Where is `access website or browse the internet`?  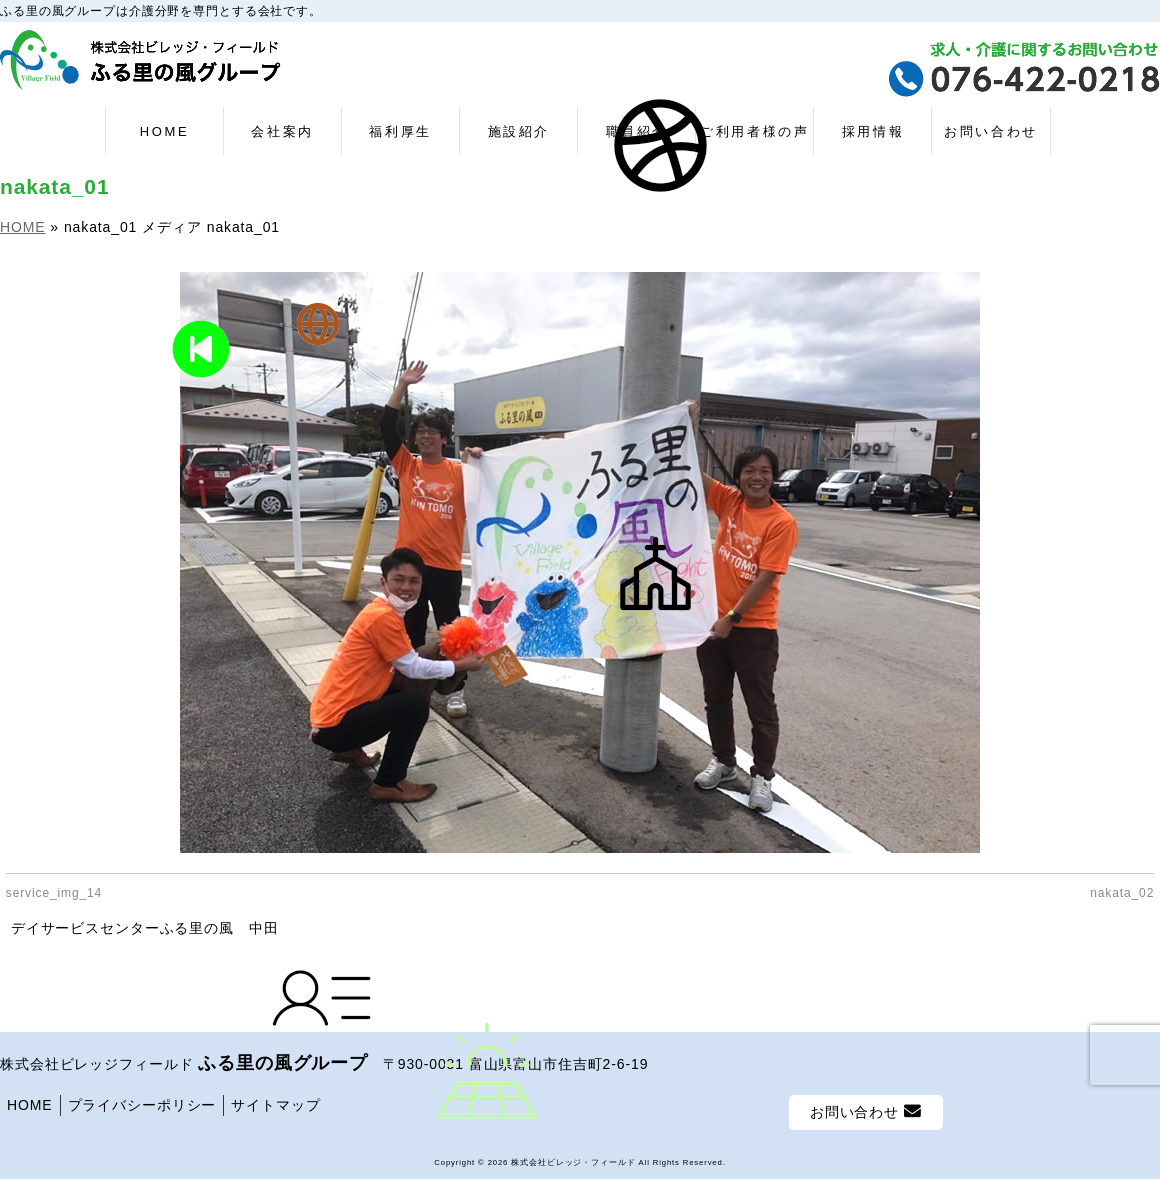 access website or browse the internet is located at coordinates (318, 324).